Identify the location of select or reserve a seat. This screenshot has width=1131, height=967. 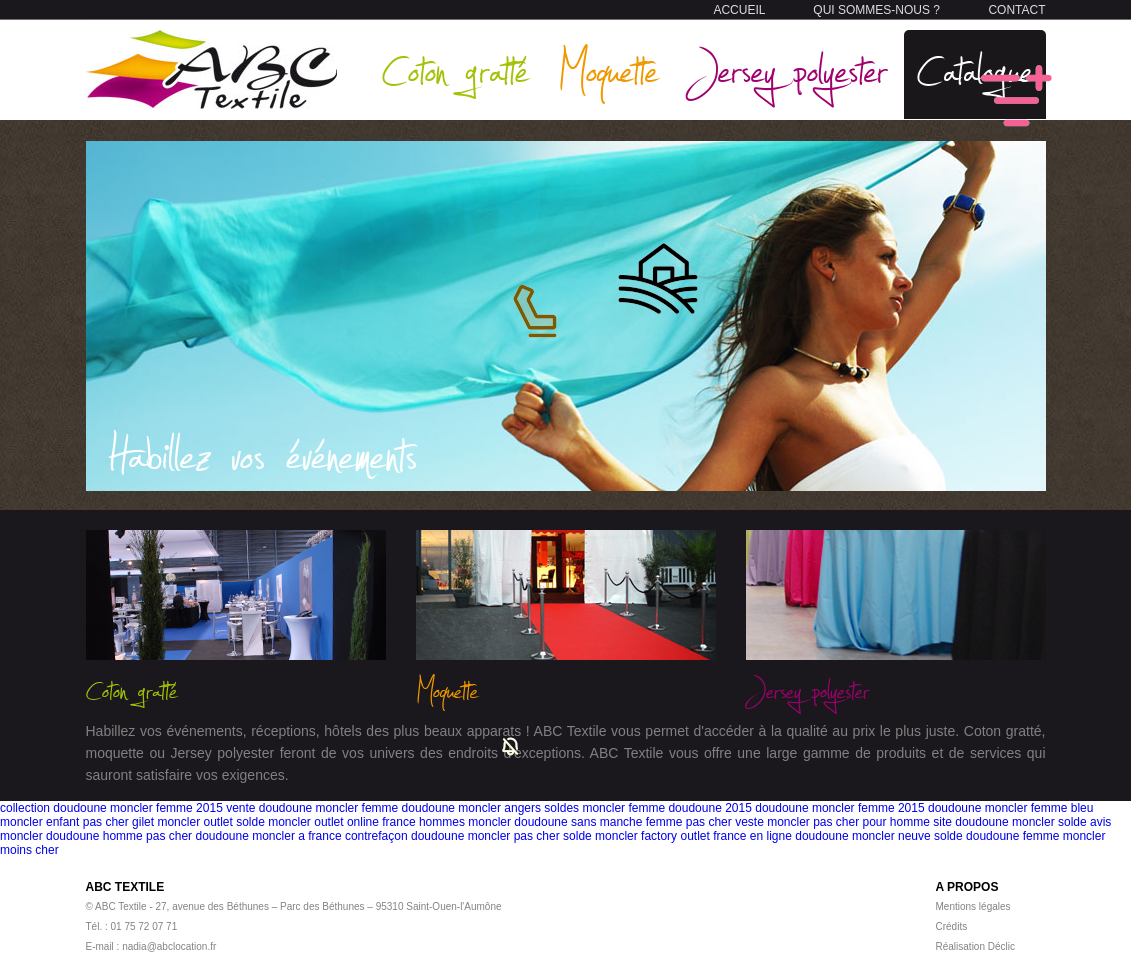
(534, 311).